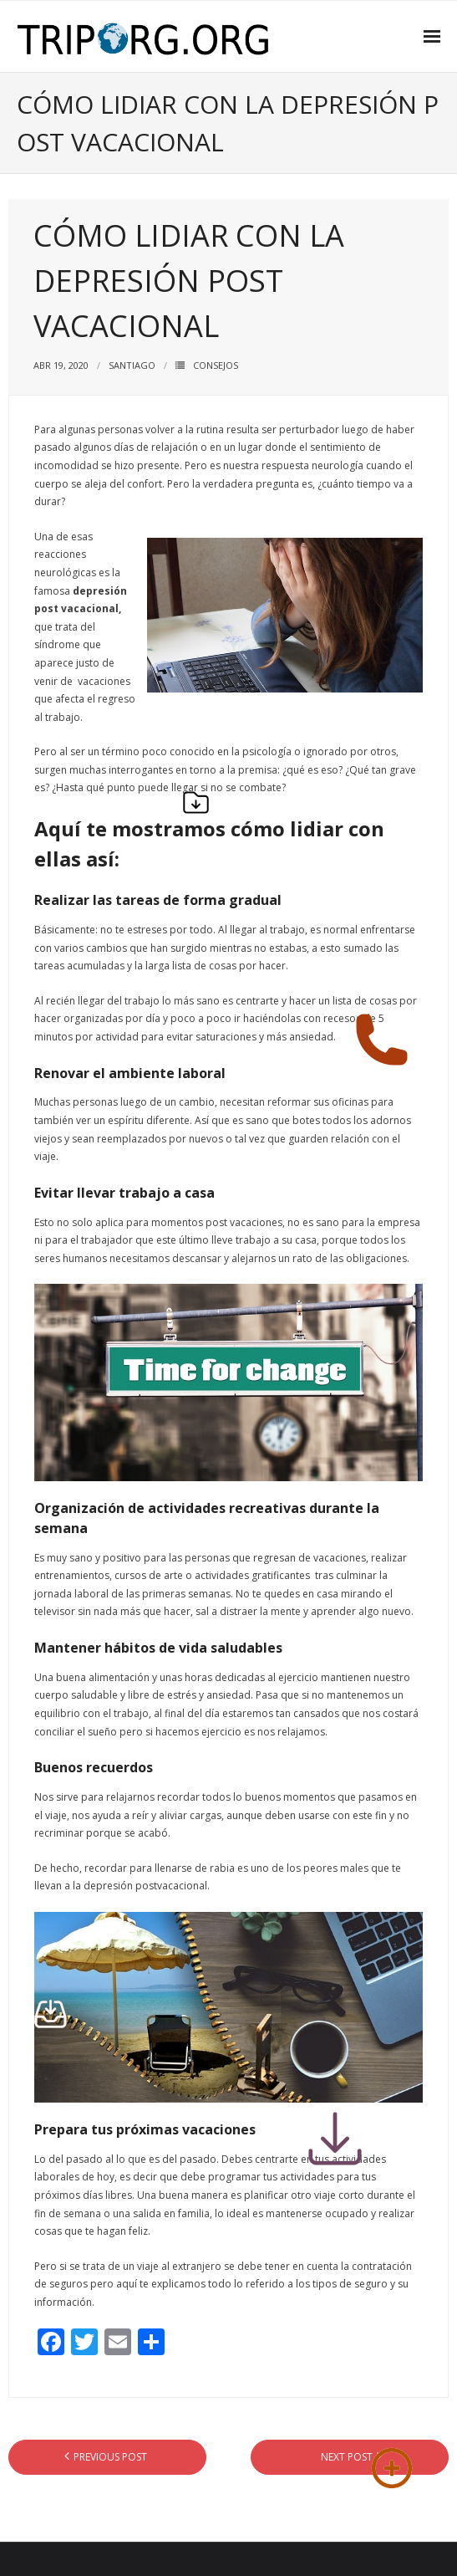  I want to click on add a new item, so click(392, 2468).